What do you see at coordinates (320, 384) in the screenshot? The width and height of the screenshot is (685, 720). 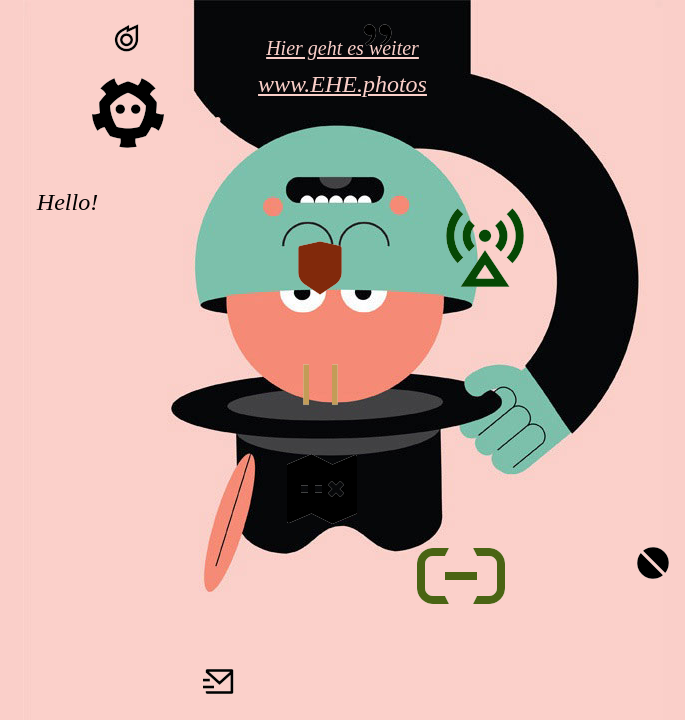 I see `pause media playback` at bounding box center [320, 384].